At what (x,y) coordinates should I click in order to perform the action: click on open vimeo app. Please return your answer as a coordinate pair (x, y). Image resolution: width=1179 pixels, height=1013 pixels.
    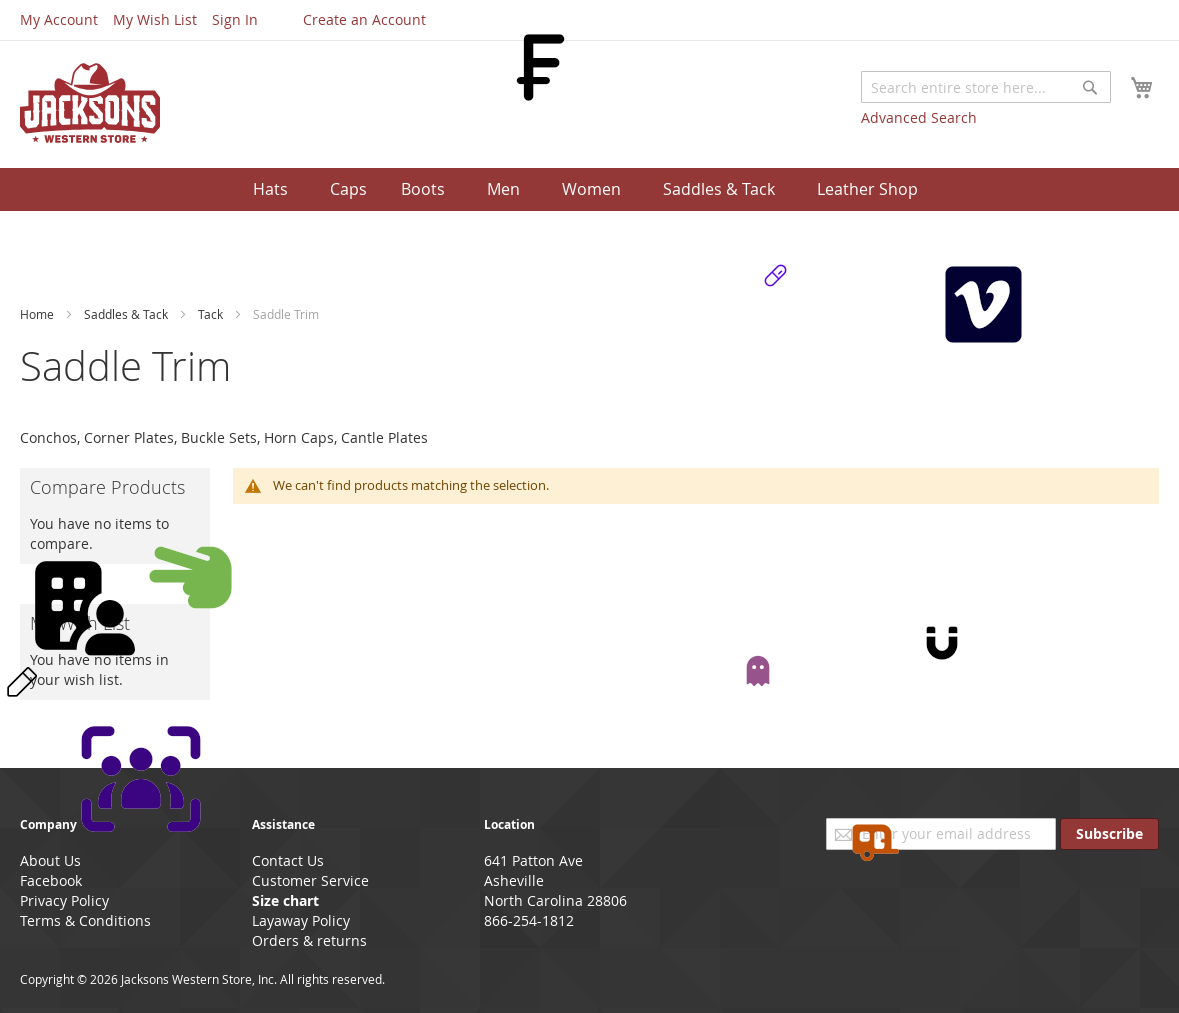
    Looking at the image, I should click on (983, 304).